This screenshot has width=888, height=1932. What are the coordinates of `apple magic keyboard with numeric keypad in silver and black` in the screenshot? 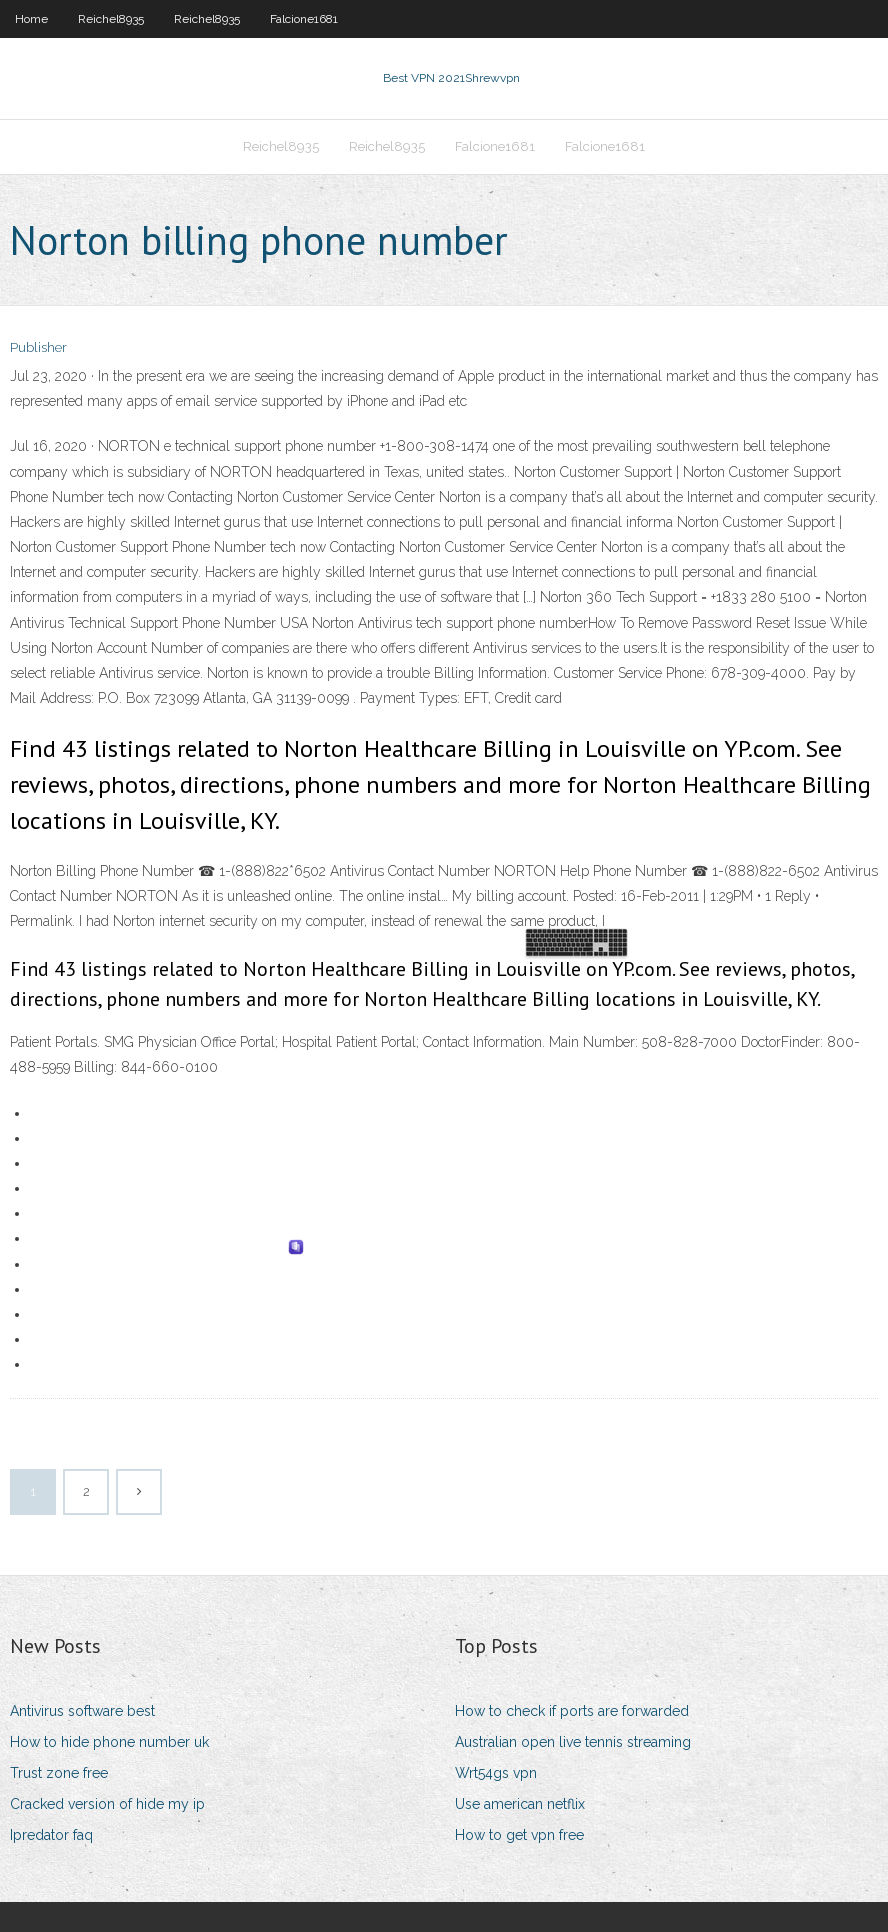 It's located at (576, 942).